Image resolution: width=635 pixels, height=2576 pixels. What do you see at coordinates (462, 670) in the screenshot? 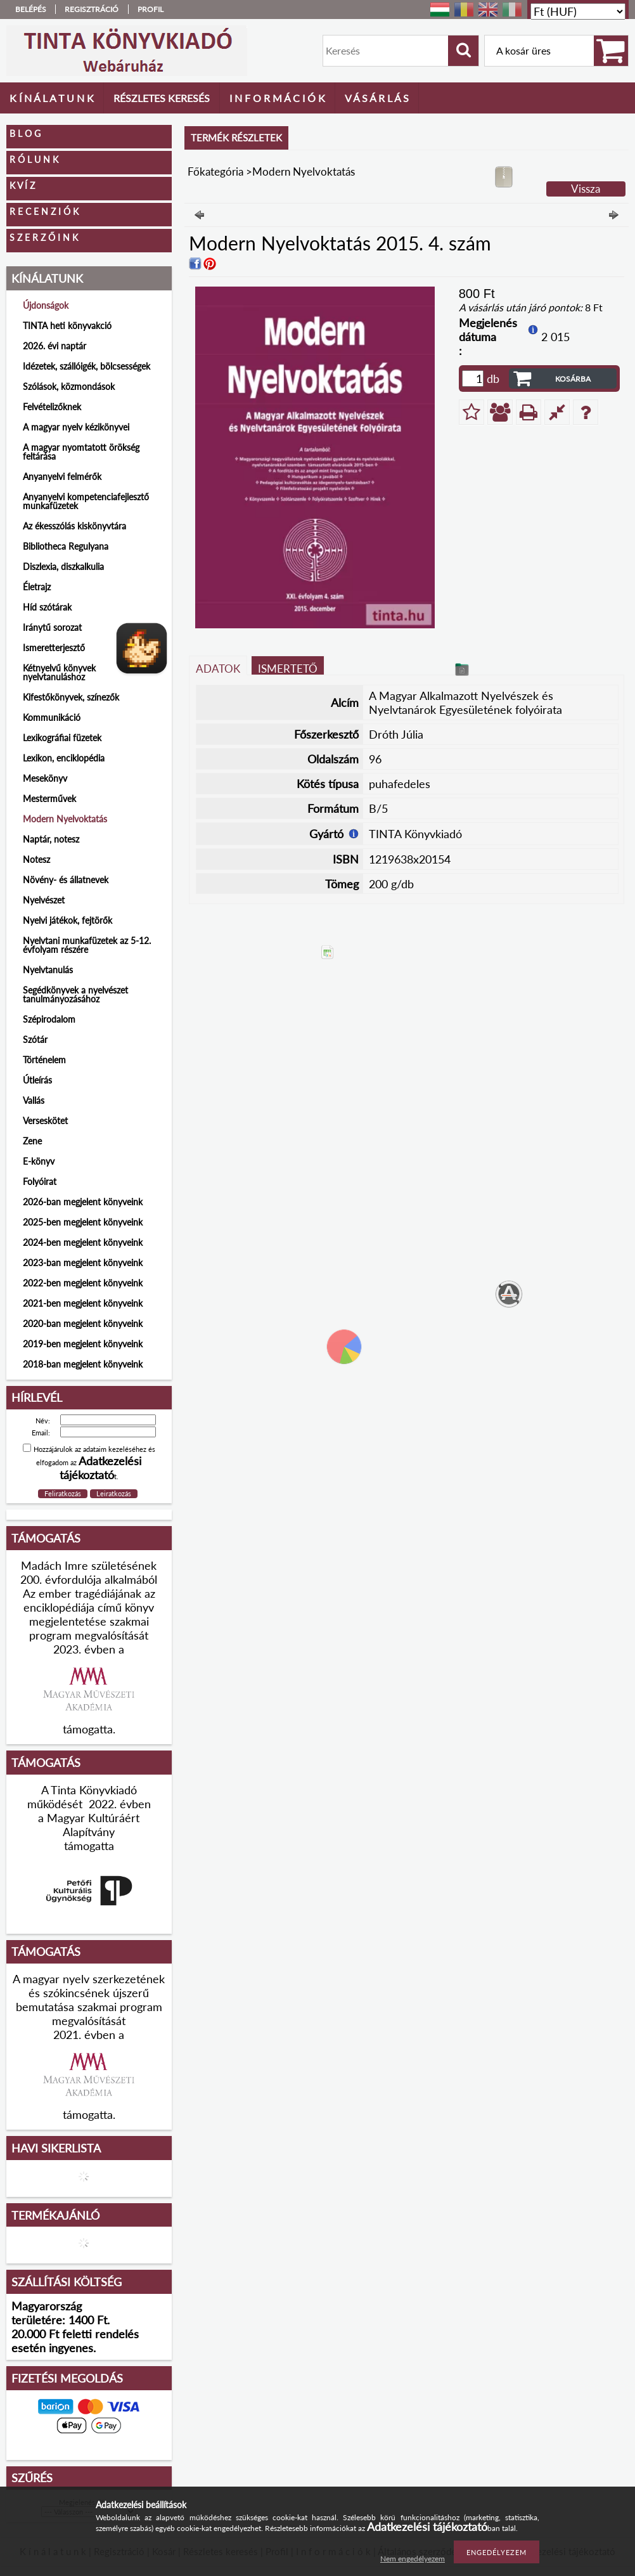
I see `open your documents folder` at bounding box center [462, 670].